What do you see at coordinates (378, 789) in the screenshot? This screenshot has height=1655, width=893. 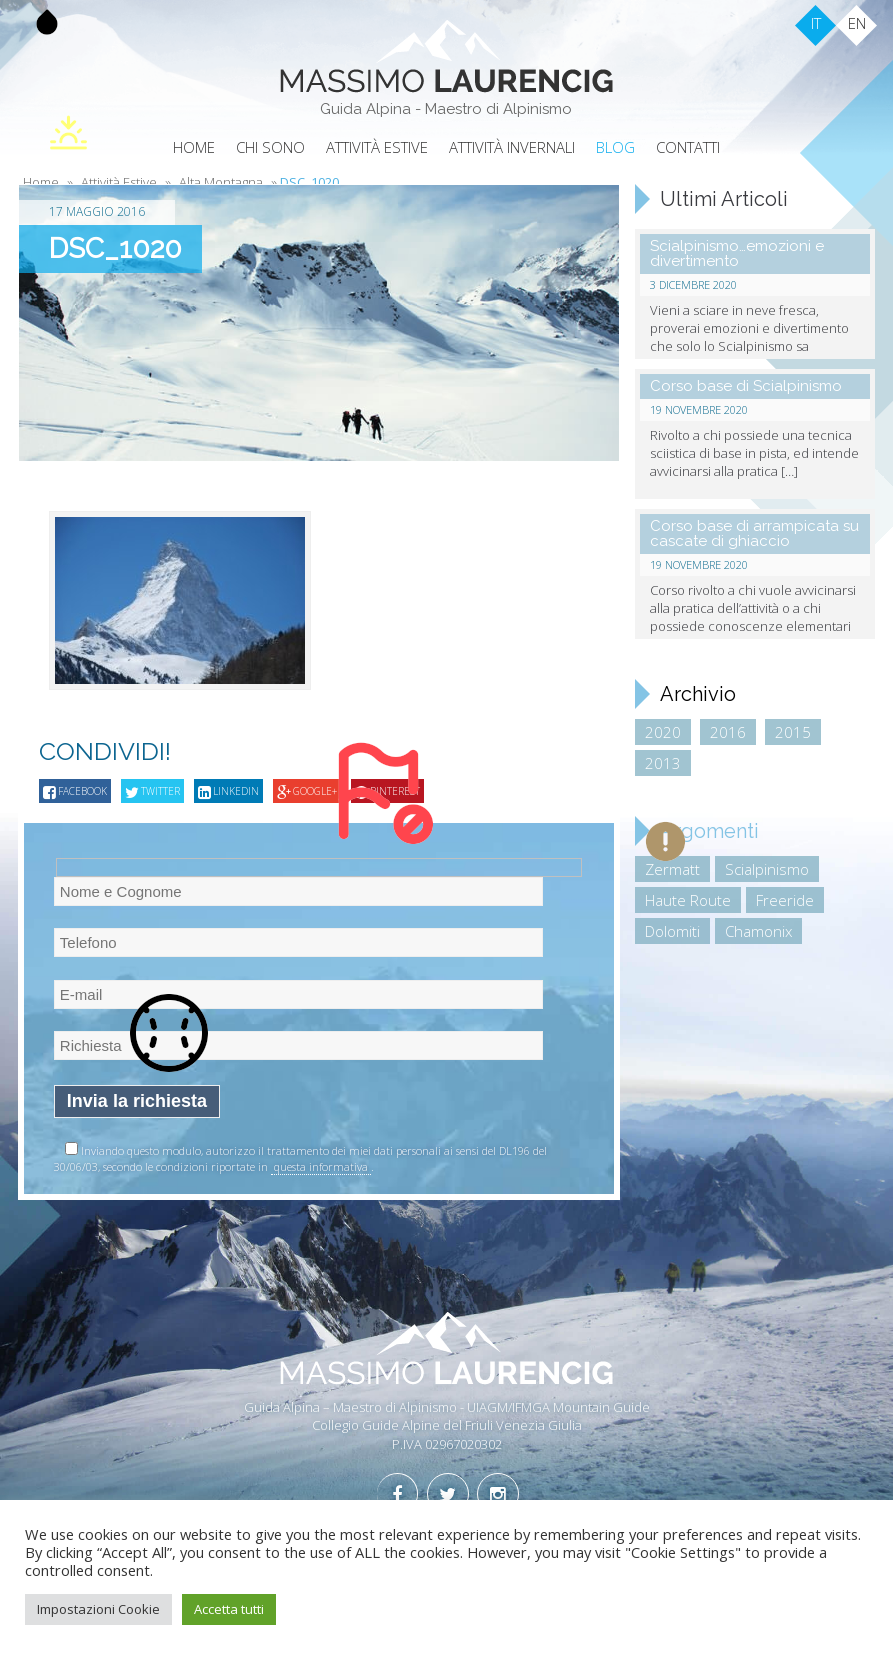 I see `cancel or remove a flagged item` at bounding box center [378, 789].